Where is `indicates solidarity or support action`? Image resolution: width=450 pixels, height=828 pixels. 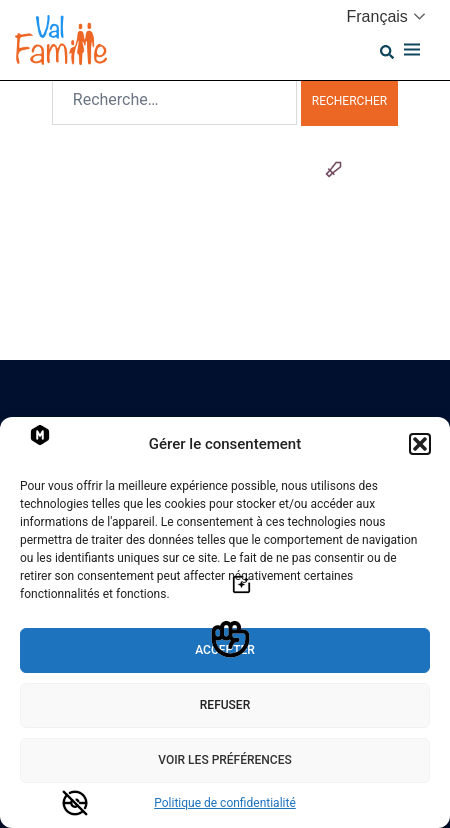
indicates solidarity or support action is located at coordinates (230, 638).